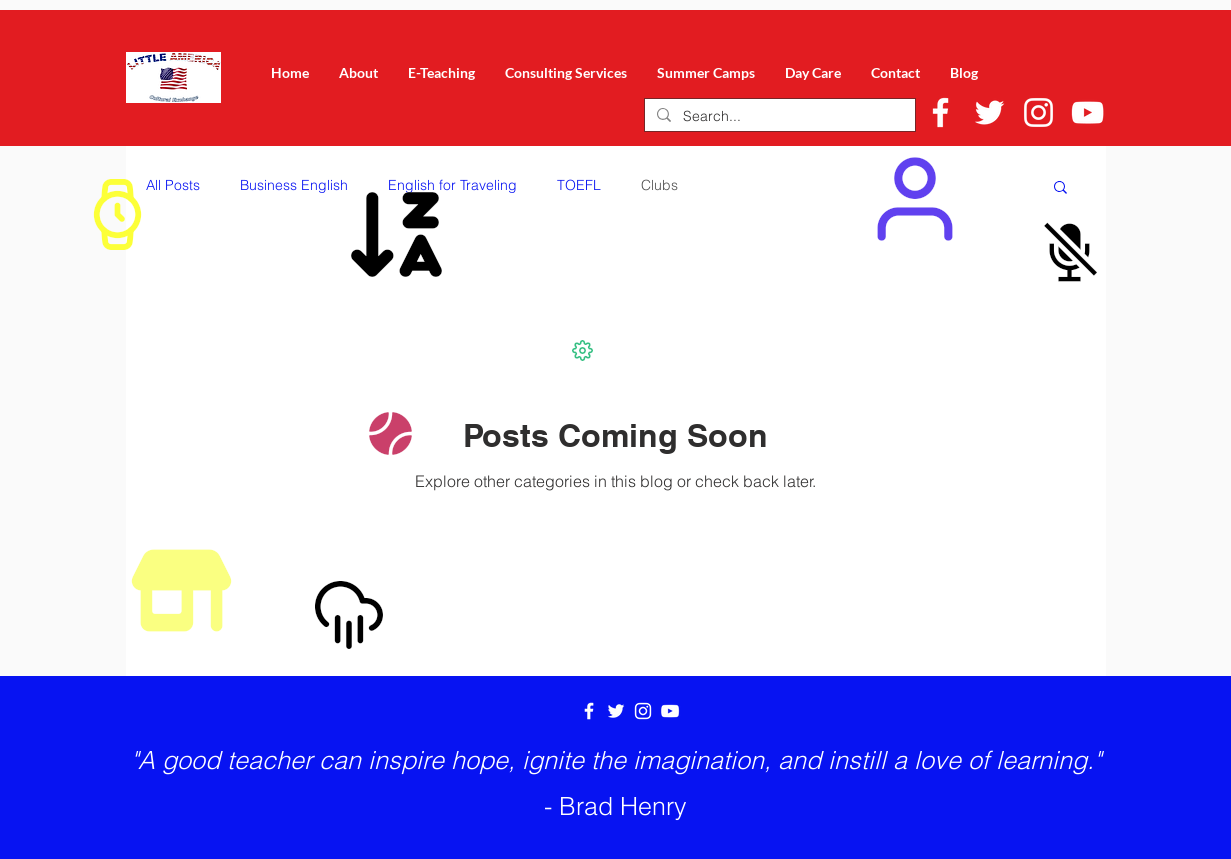 This screenshot has height=859, width=1231. I want to click on sort items alphabetically from Z to A, so click(396, 234).